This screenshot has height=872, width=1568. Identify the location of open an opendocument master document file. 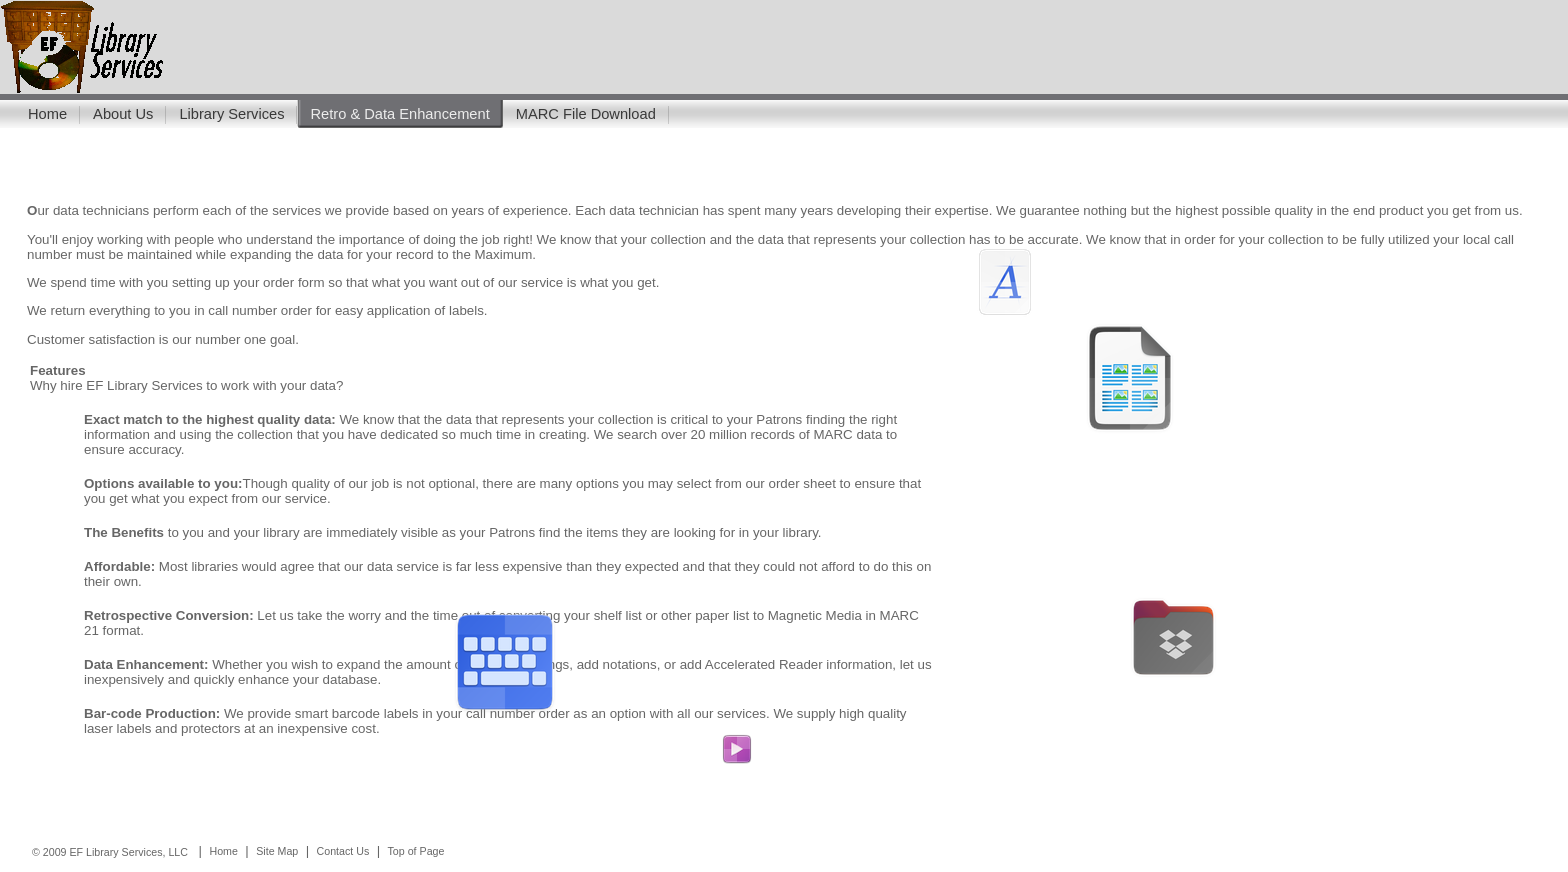
(1130, 378).